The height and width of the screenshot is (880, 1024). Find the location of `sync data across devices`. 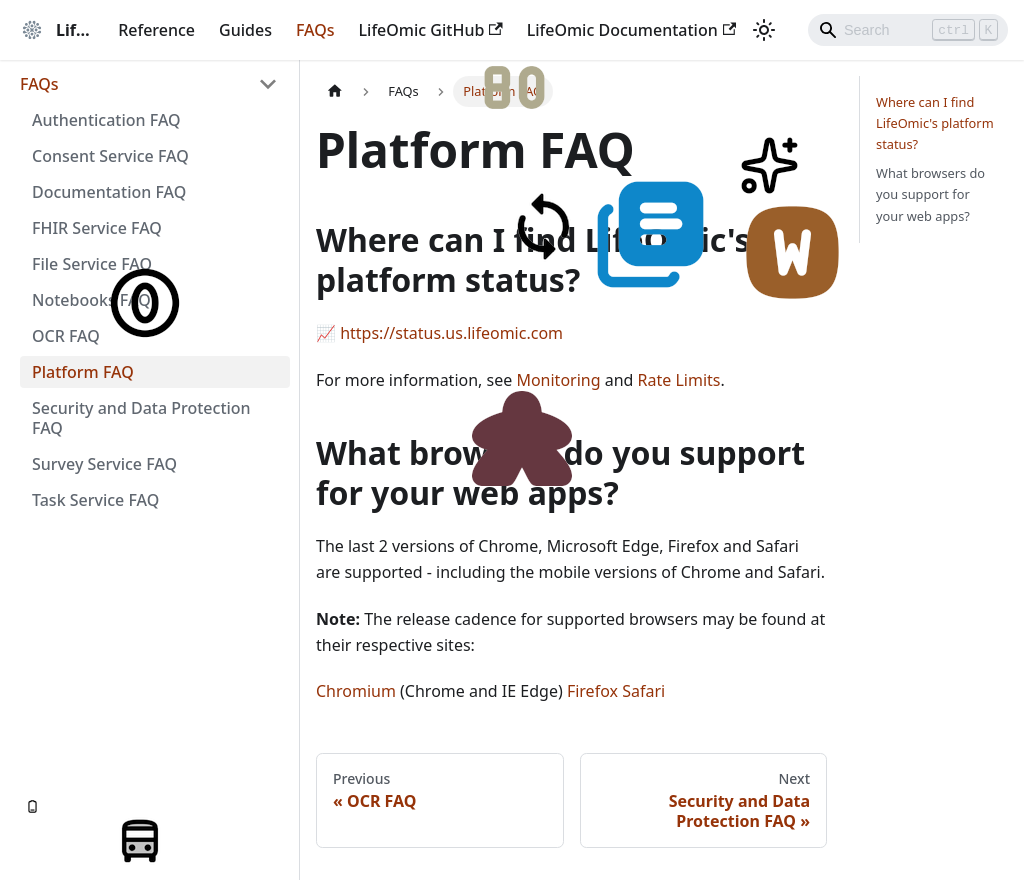

sync data across devices is located at coordinates (543, 226).